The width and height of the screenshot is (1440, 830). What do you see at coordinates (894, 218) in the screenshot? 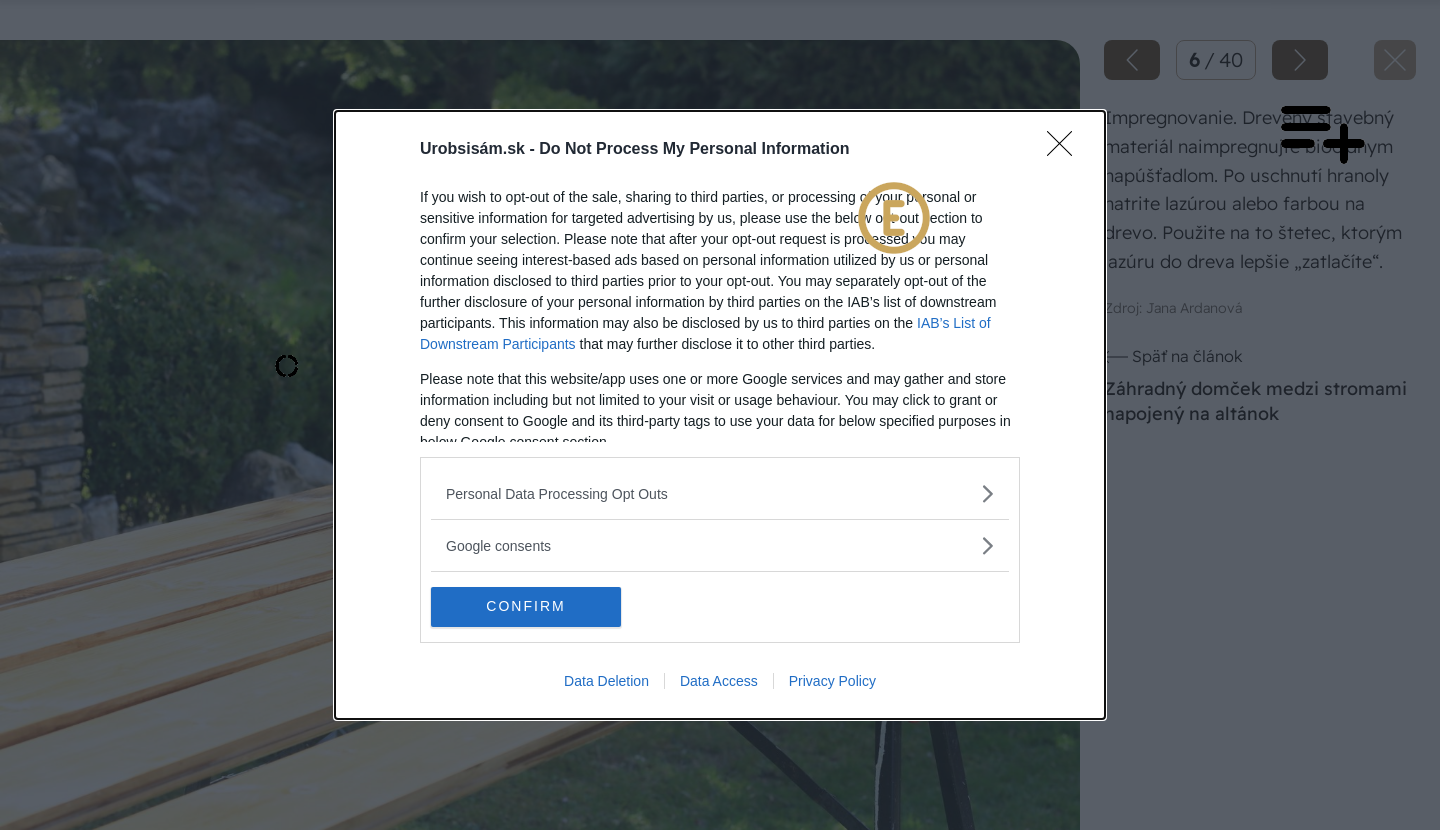
I see `indicates an "E" rating or classification` at bounding box center [894, 218].